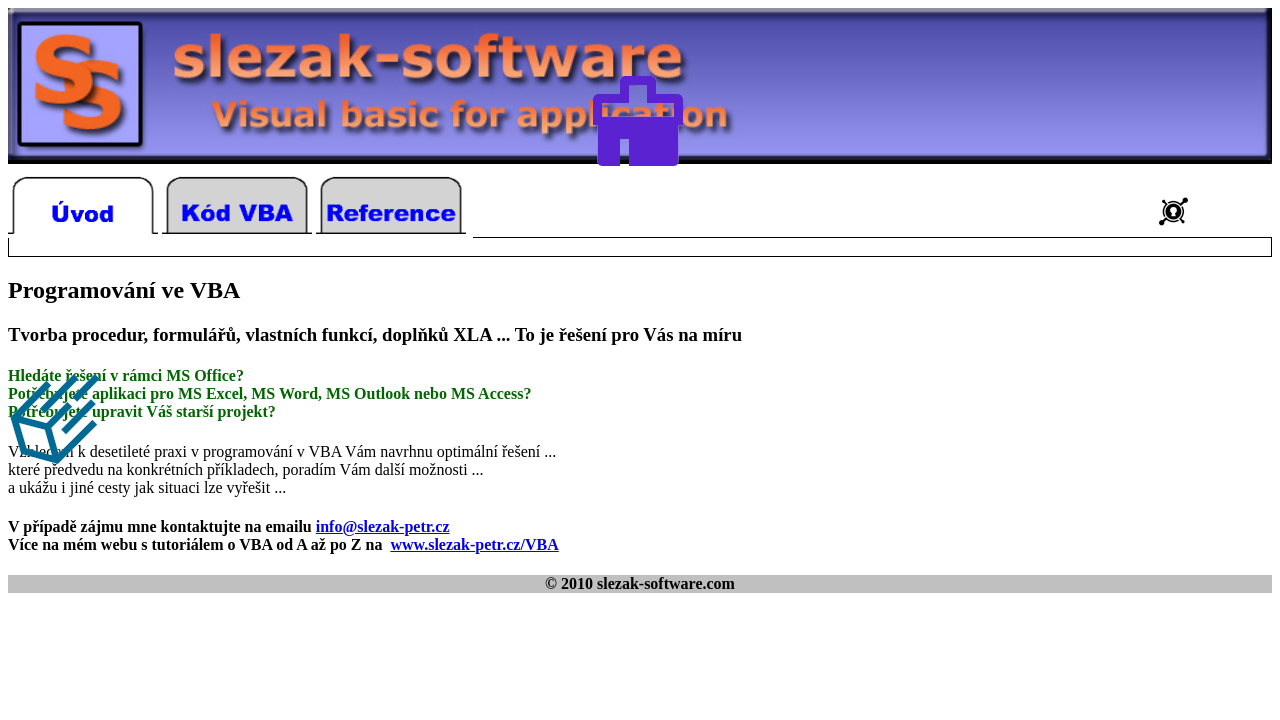 The height and width of the screenshot is (720, 1280). Describe the element at coordinates (638, 121) in the screenshot. I see `access brush or painting tools` at that location.